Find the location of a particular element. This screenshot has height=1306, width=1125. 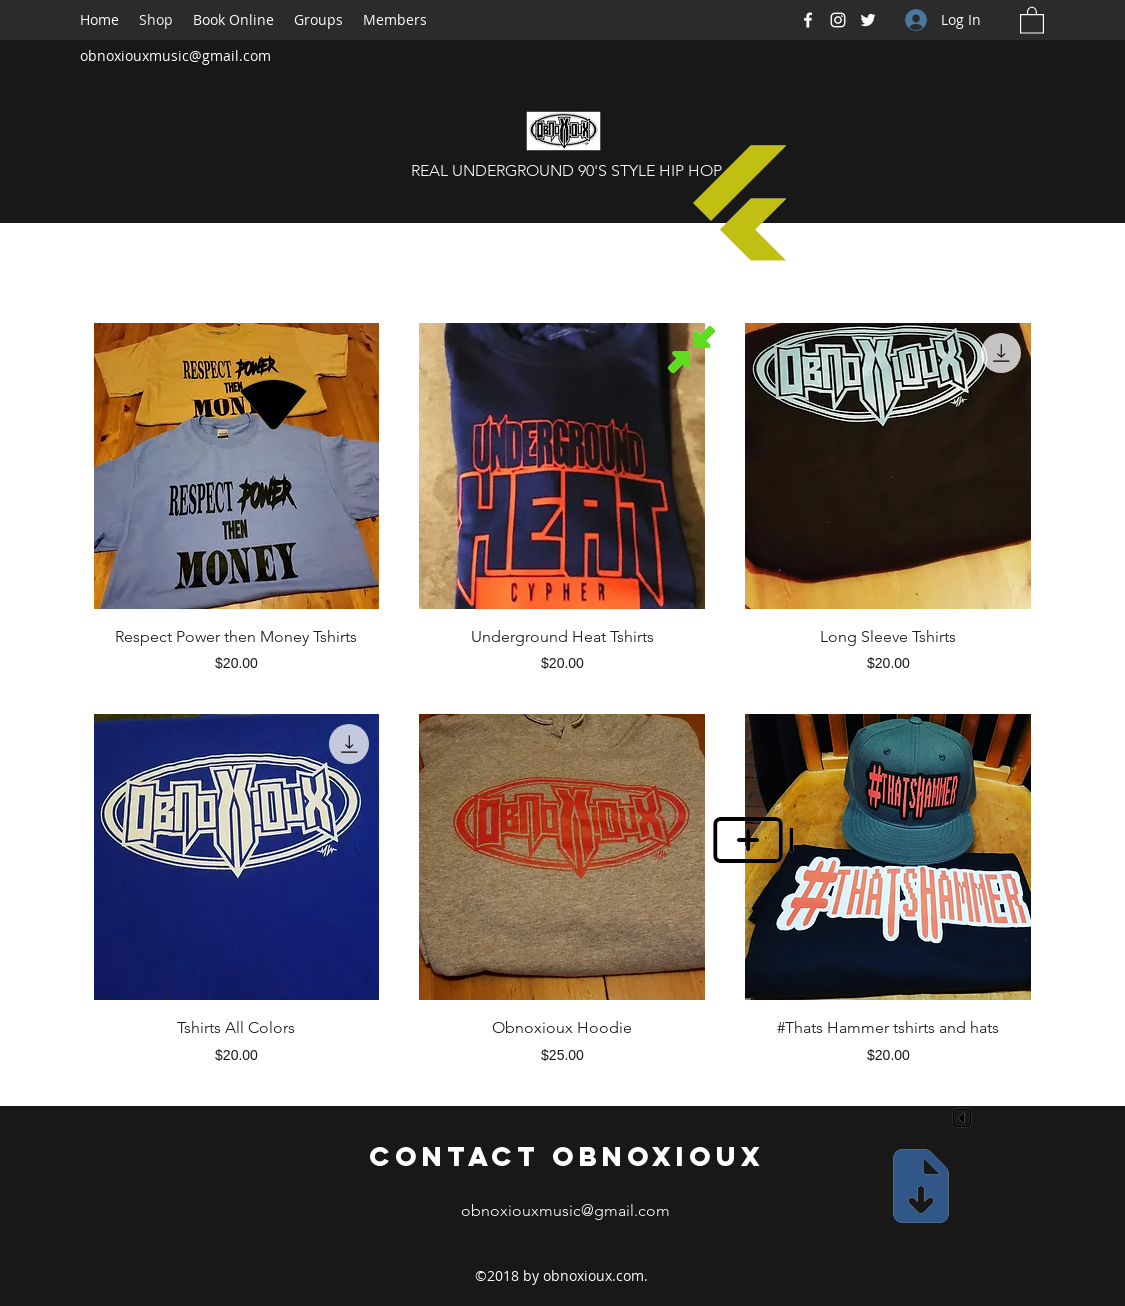

add or extend battery life is located at coordinates (752, 840).